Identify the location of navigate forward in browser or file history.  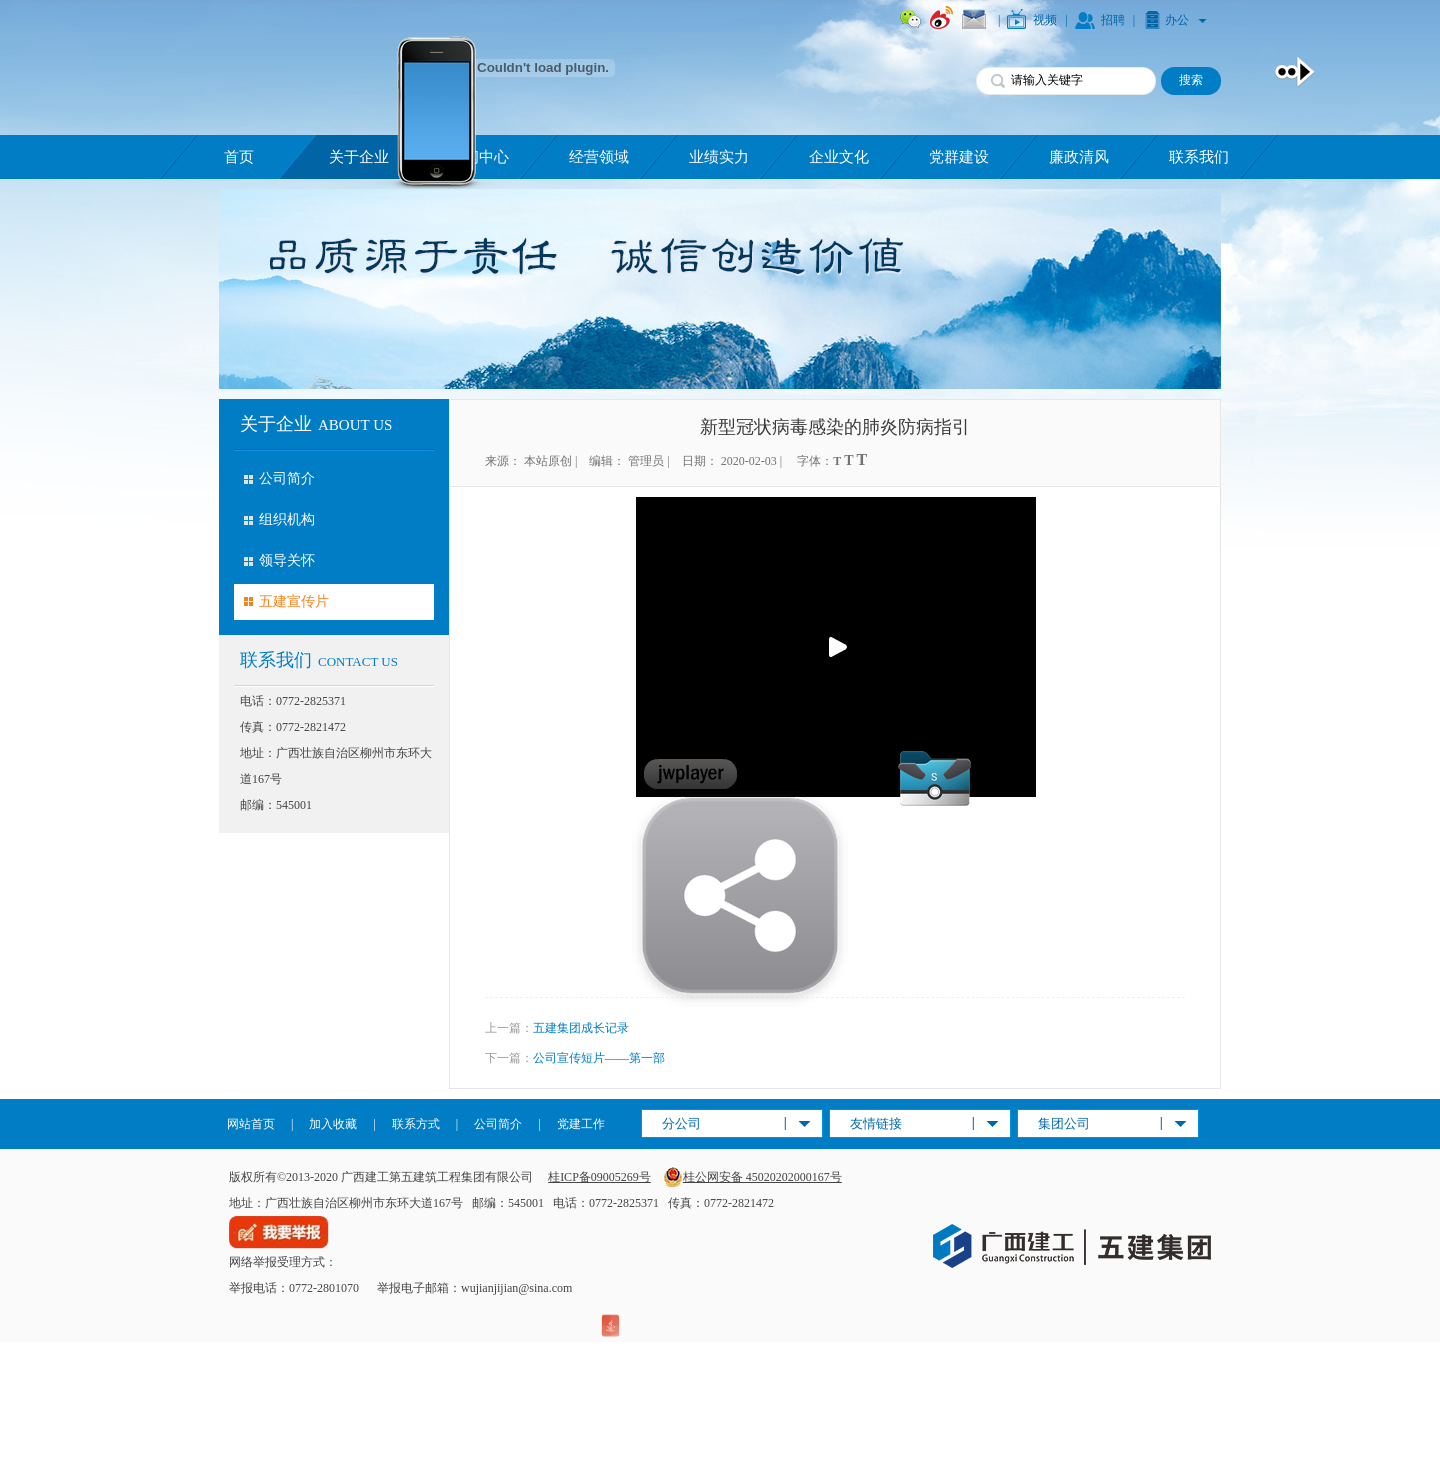
(1293, 73).